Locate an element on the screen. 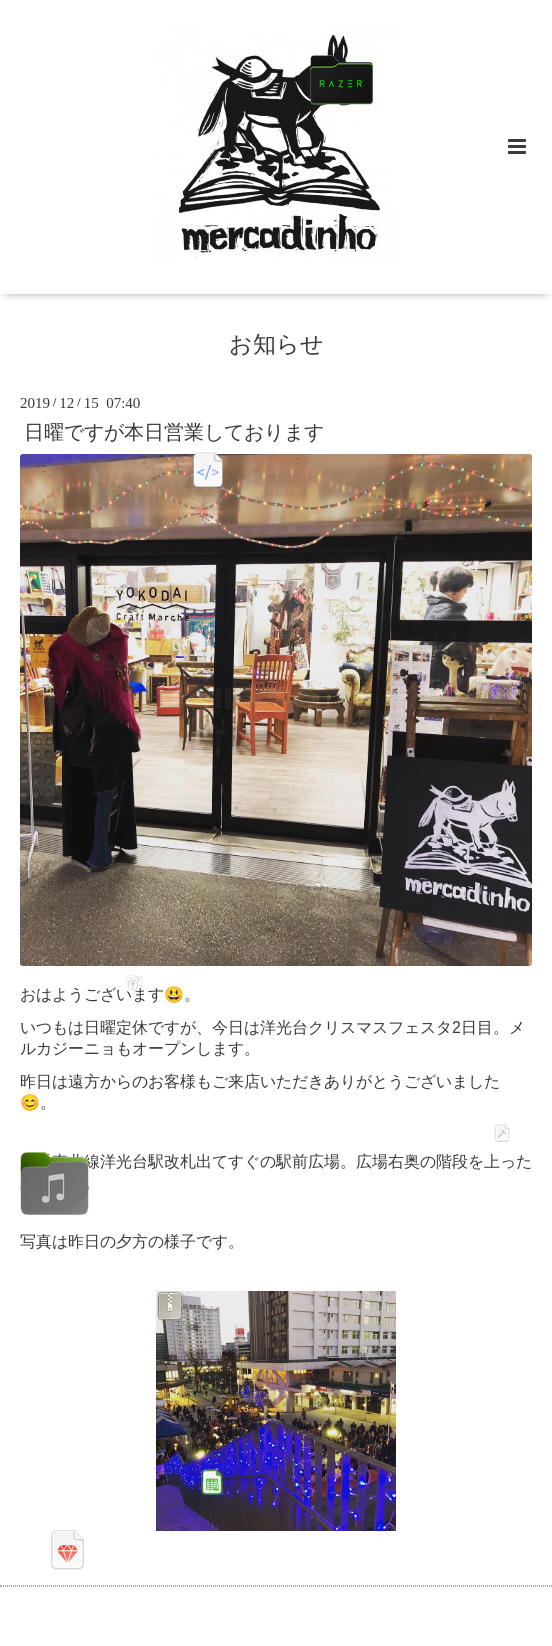 This screenshot has width=552, height=1646. access frequently asked questions is located at coordinates (134, 983).